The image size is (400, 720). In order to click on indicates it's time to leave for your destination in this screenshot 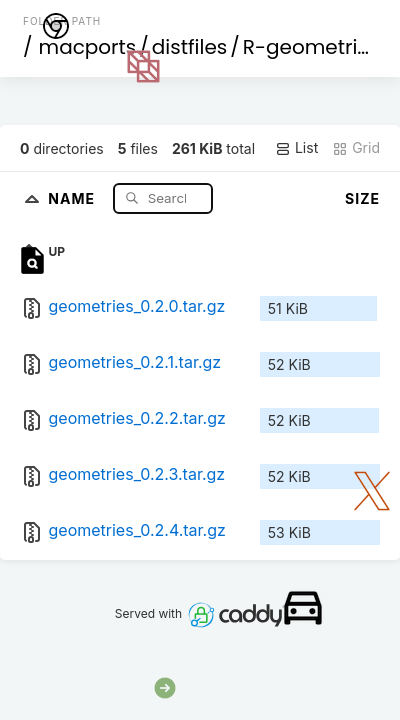, I will do `click(303, 608)`.